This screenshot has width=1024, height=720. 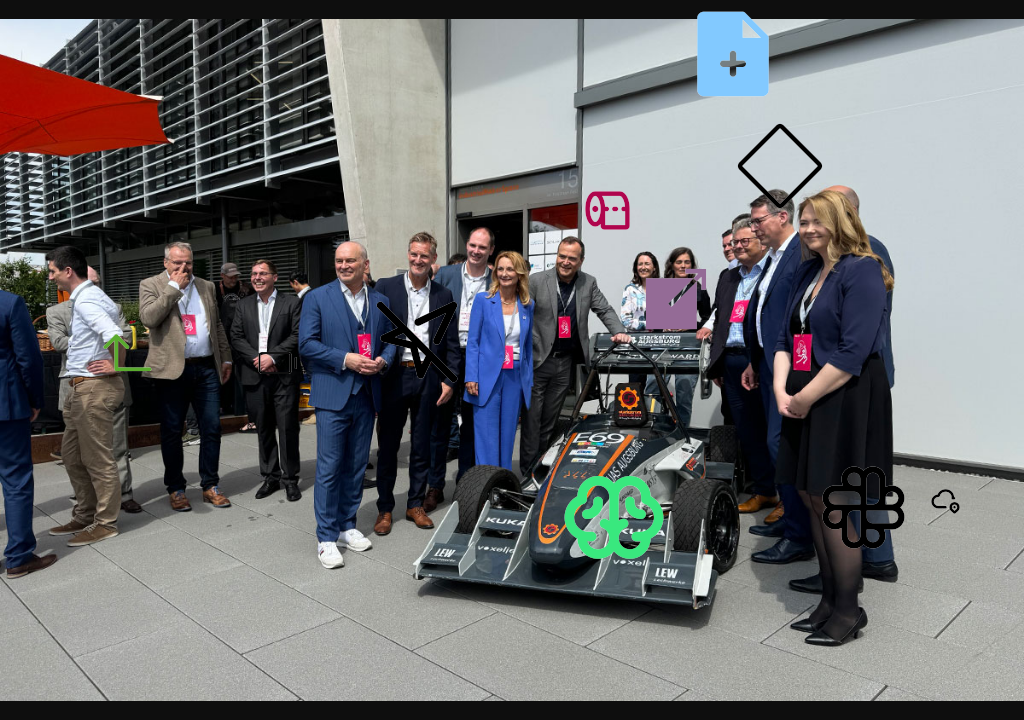 I want to click on open Slack messaging app, so click(x=863, y=507).